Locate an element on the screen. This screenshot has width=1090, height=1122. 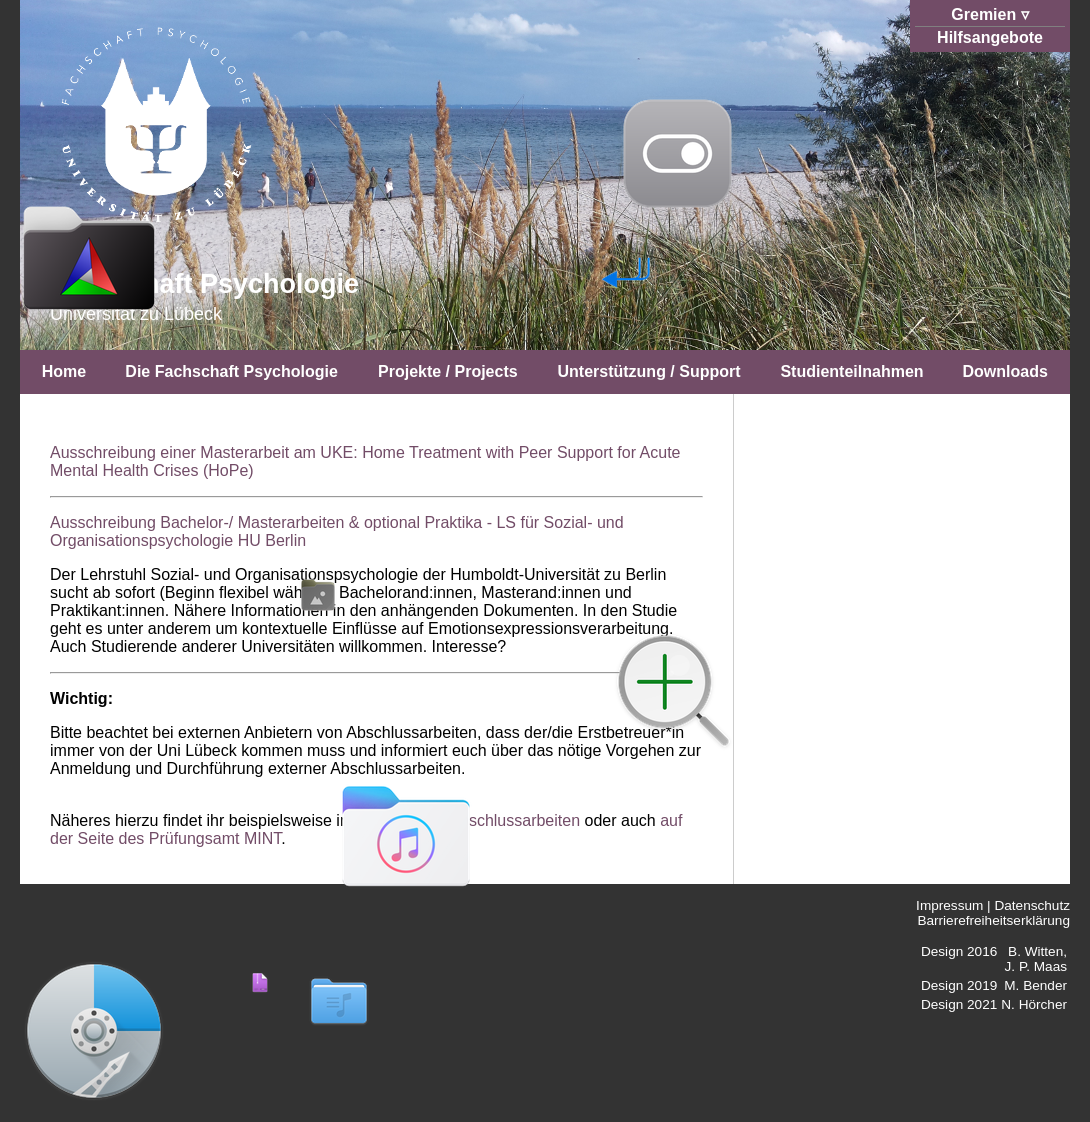
open your pictures folder is located at coordinates (318, 595).